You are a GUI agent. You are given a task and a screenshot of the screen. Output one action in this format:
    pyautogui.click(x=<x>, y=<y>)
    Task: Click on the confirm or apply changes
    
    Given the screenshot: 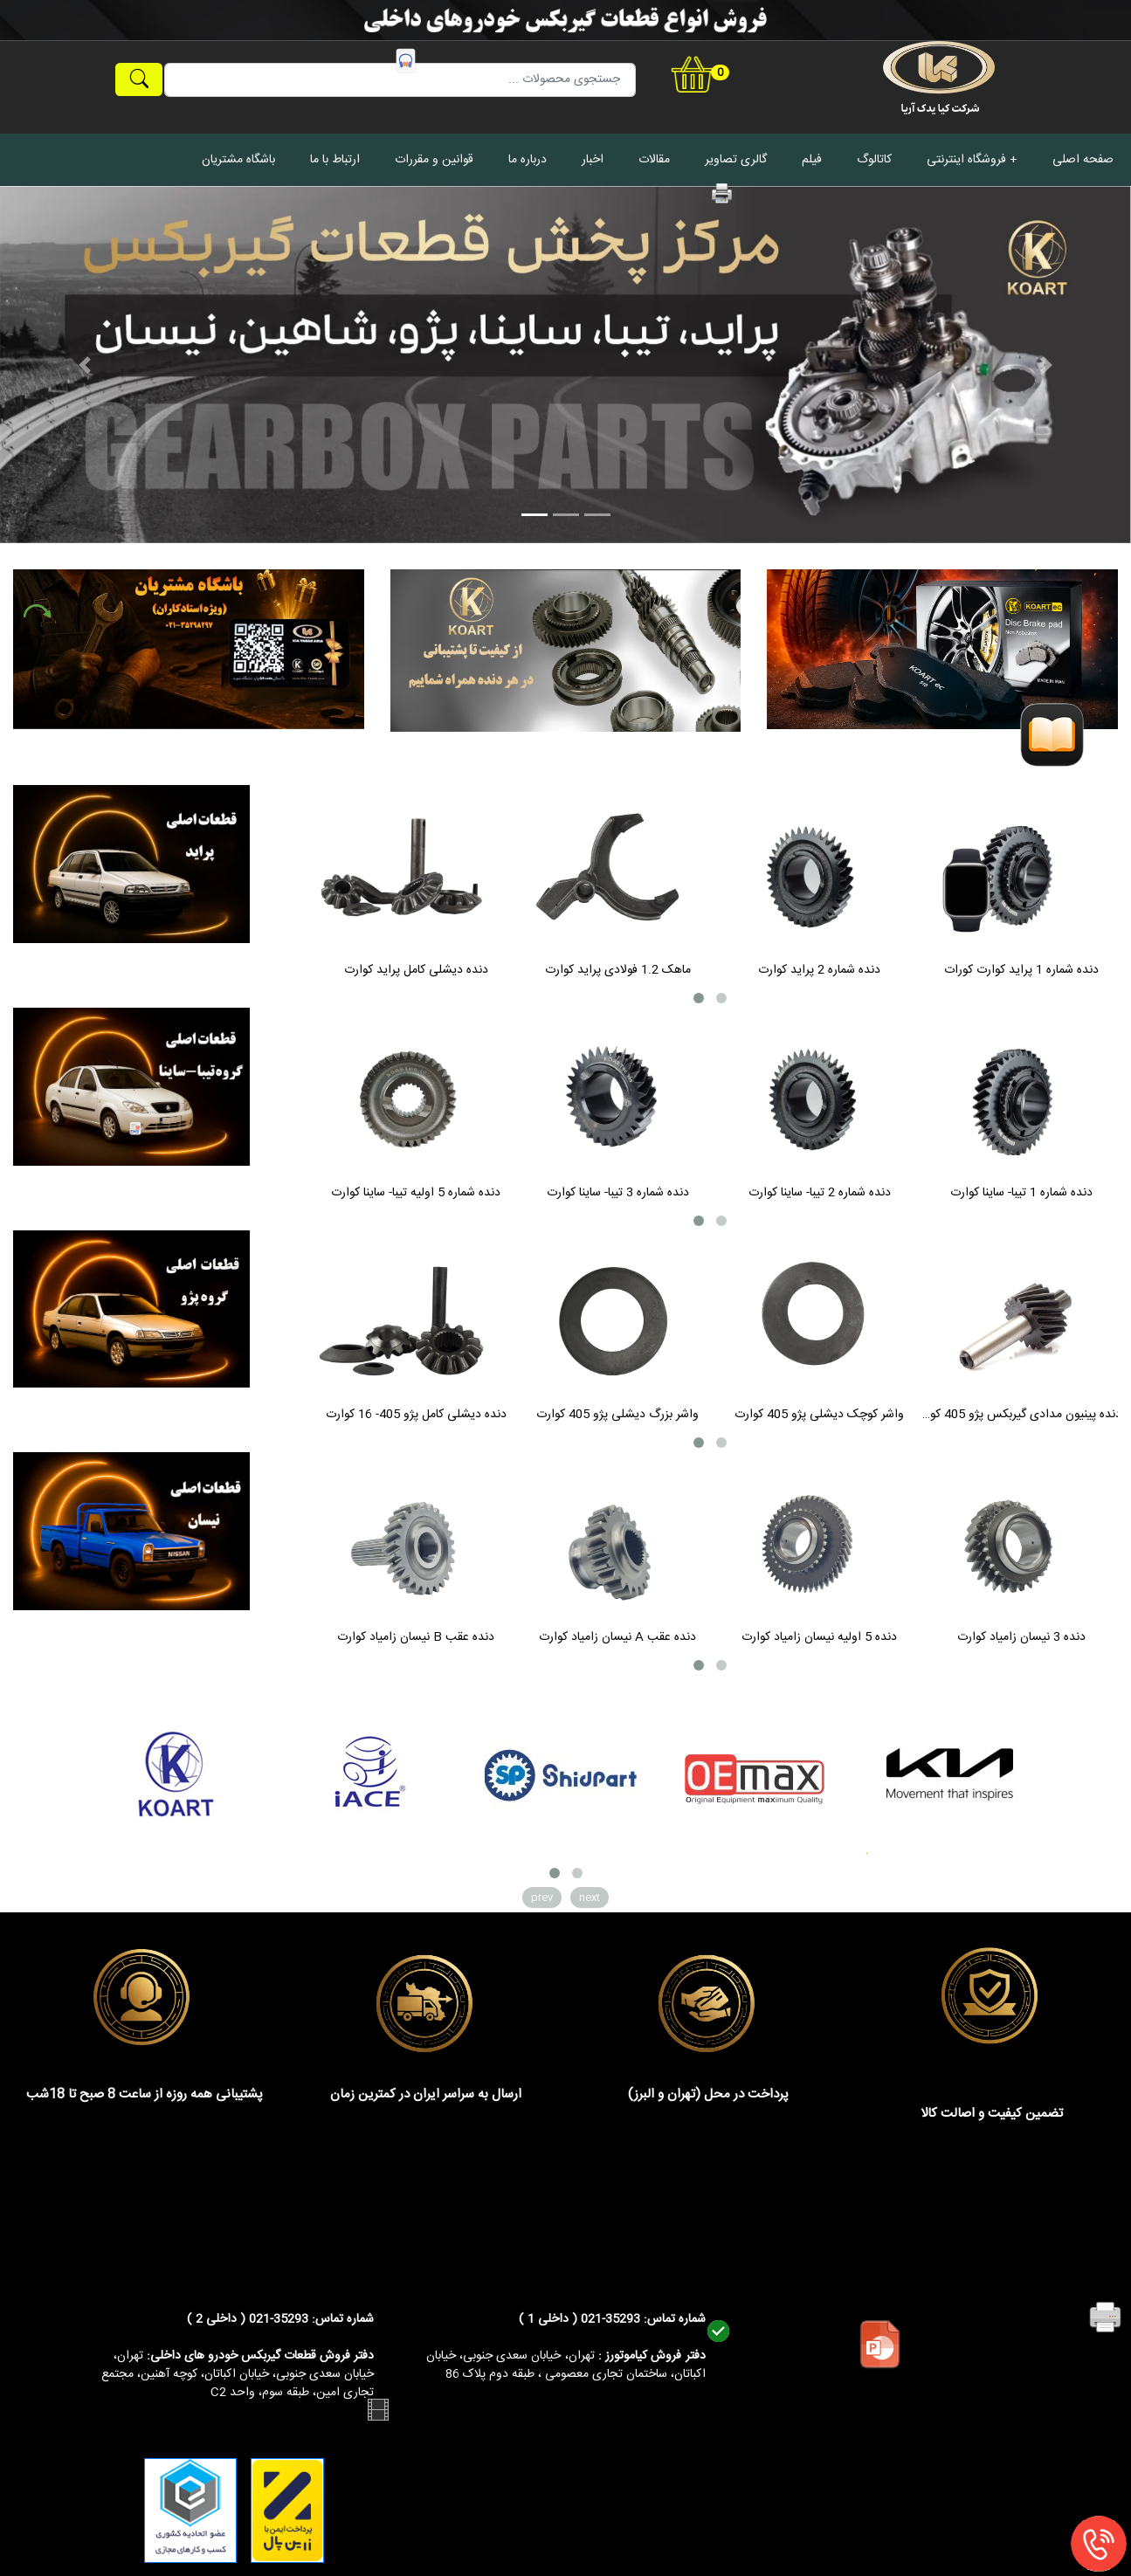 What is the action you would take?
    pyautogui.click(x=718, y=2331)
    